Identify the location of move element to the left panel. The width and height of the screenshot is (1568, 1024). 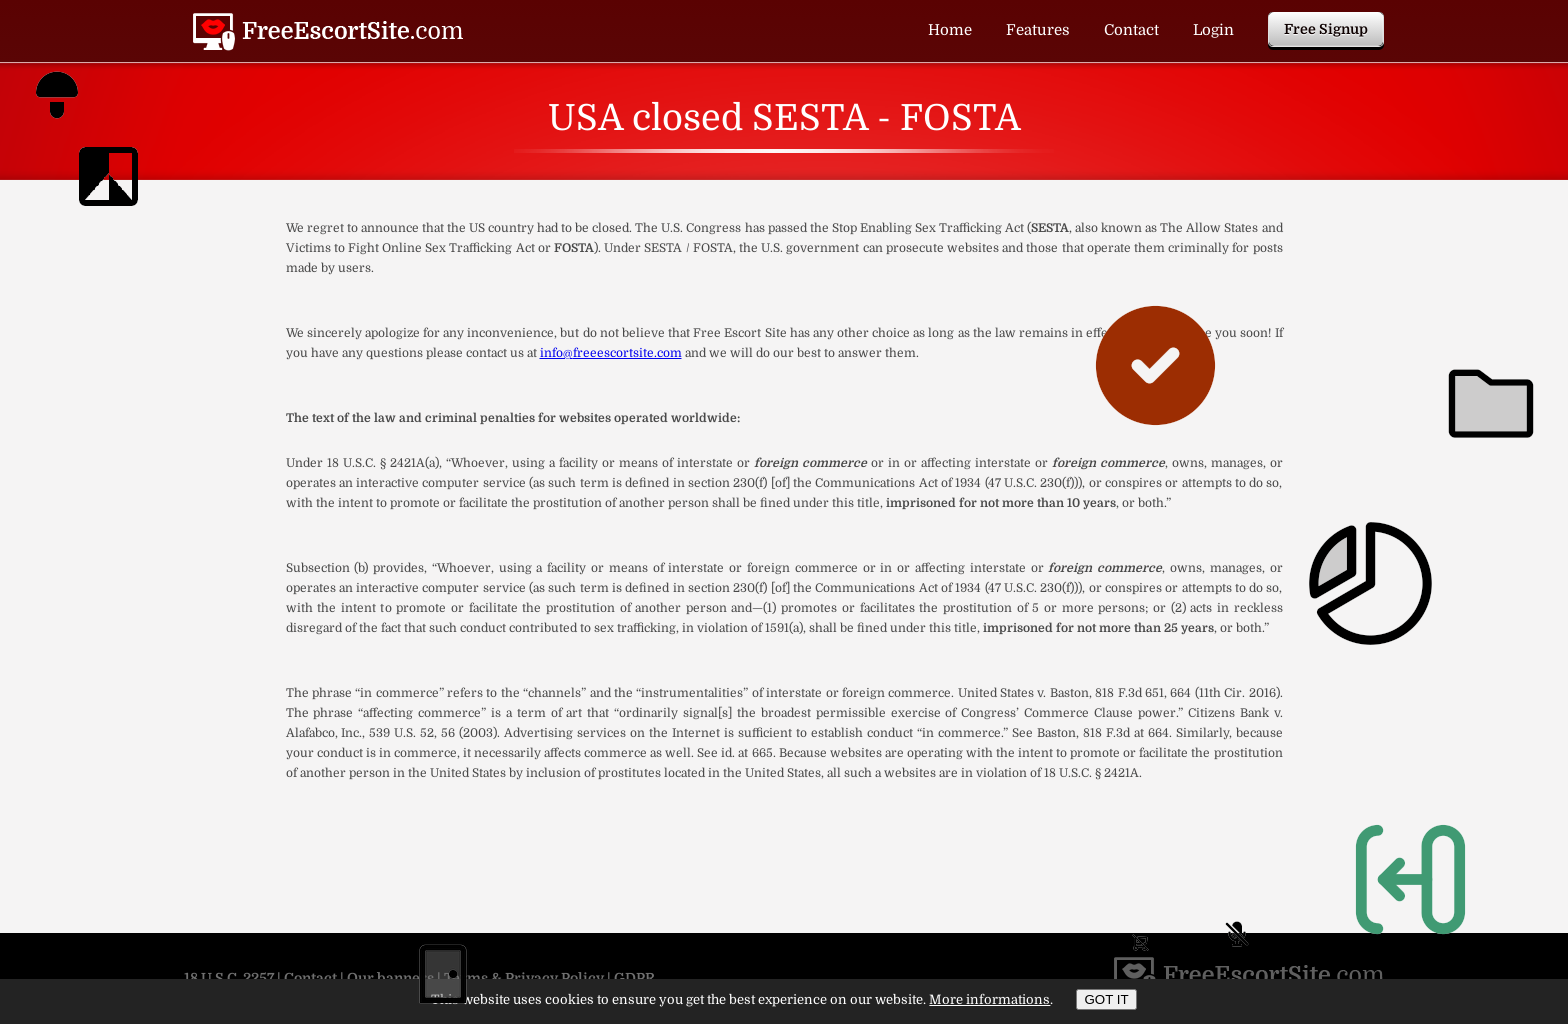
(1410, 879).